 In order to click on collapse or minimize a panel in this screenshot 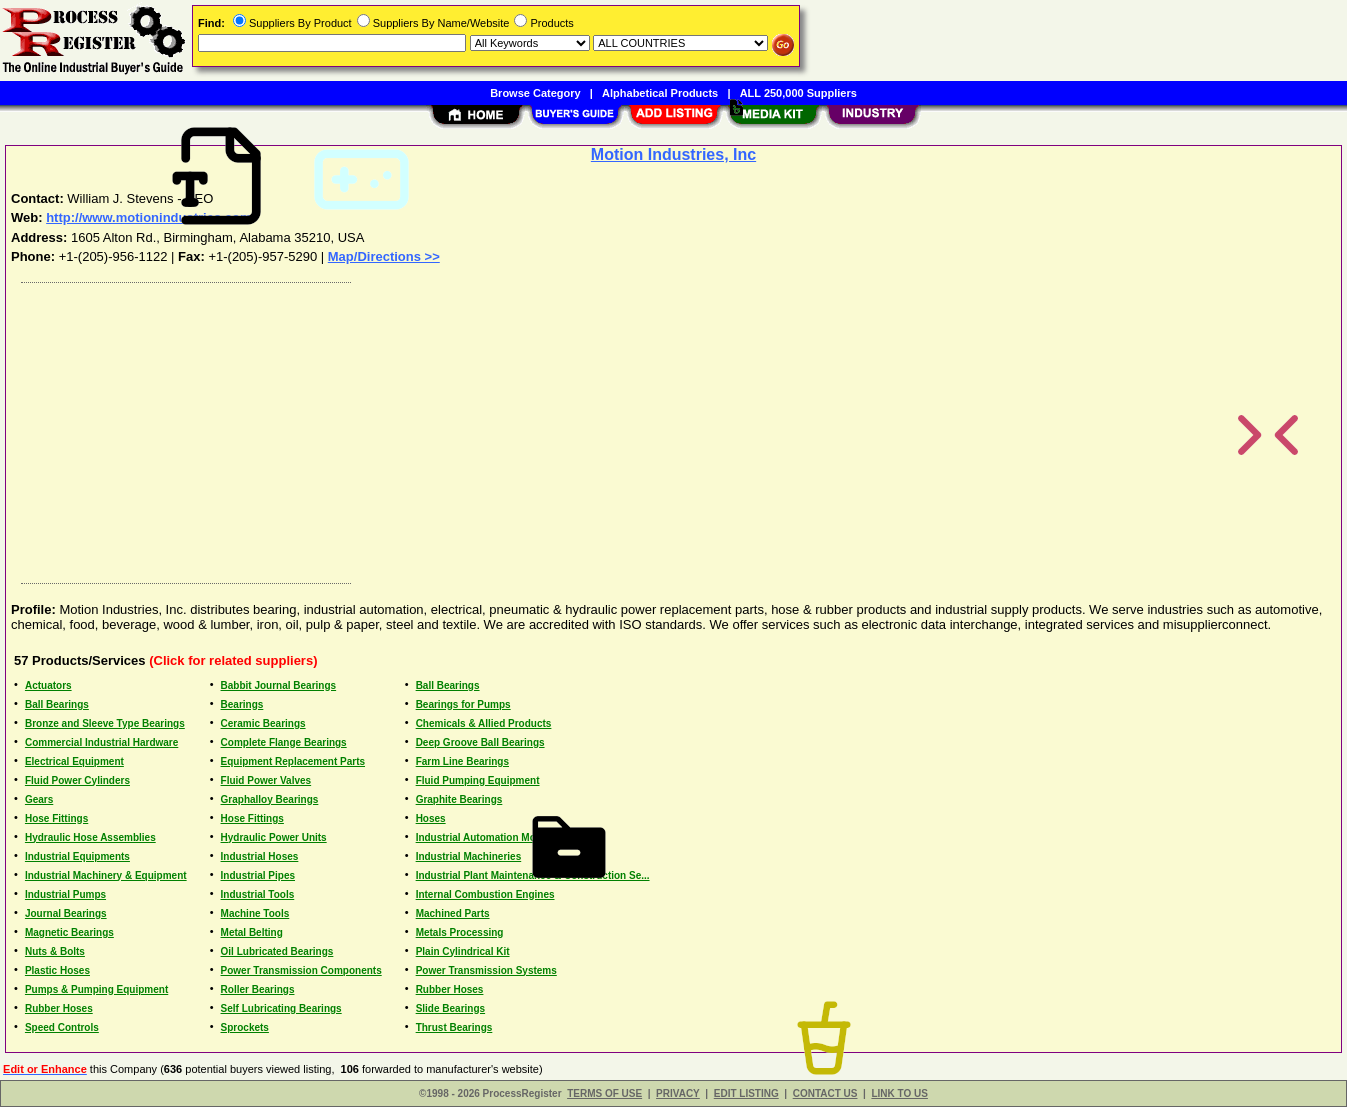, I will do `click(1268, 435)`.